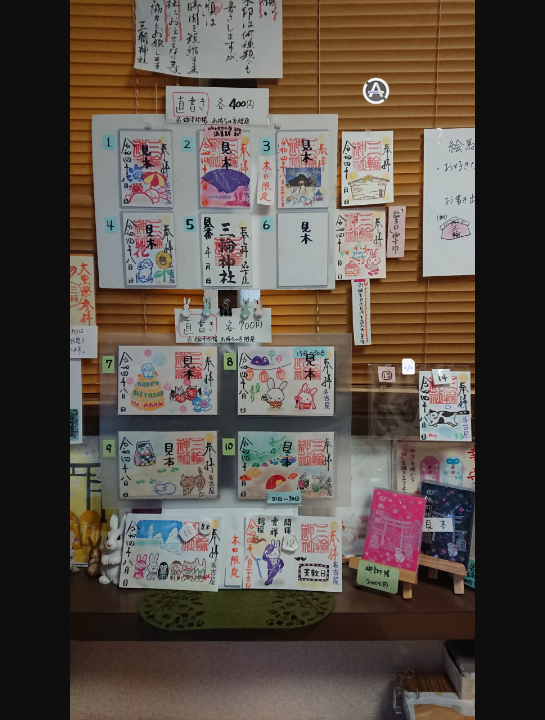  Describe the element at coordinates (376, 91) in the screenshot. I see `open software updater to check for system updates` at that location.